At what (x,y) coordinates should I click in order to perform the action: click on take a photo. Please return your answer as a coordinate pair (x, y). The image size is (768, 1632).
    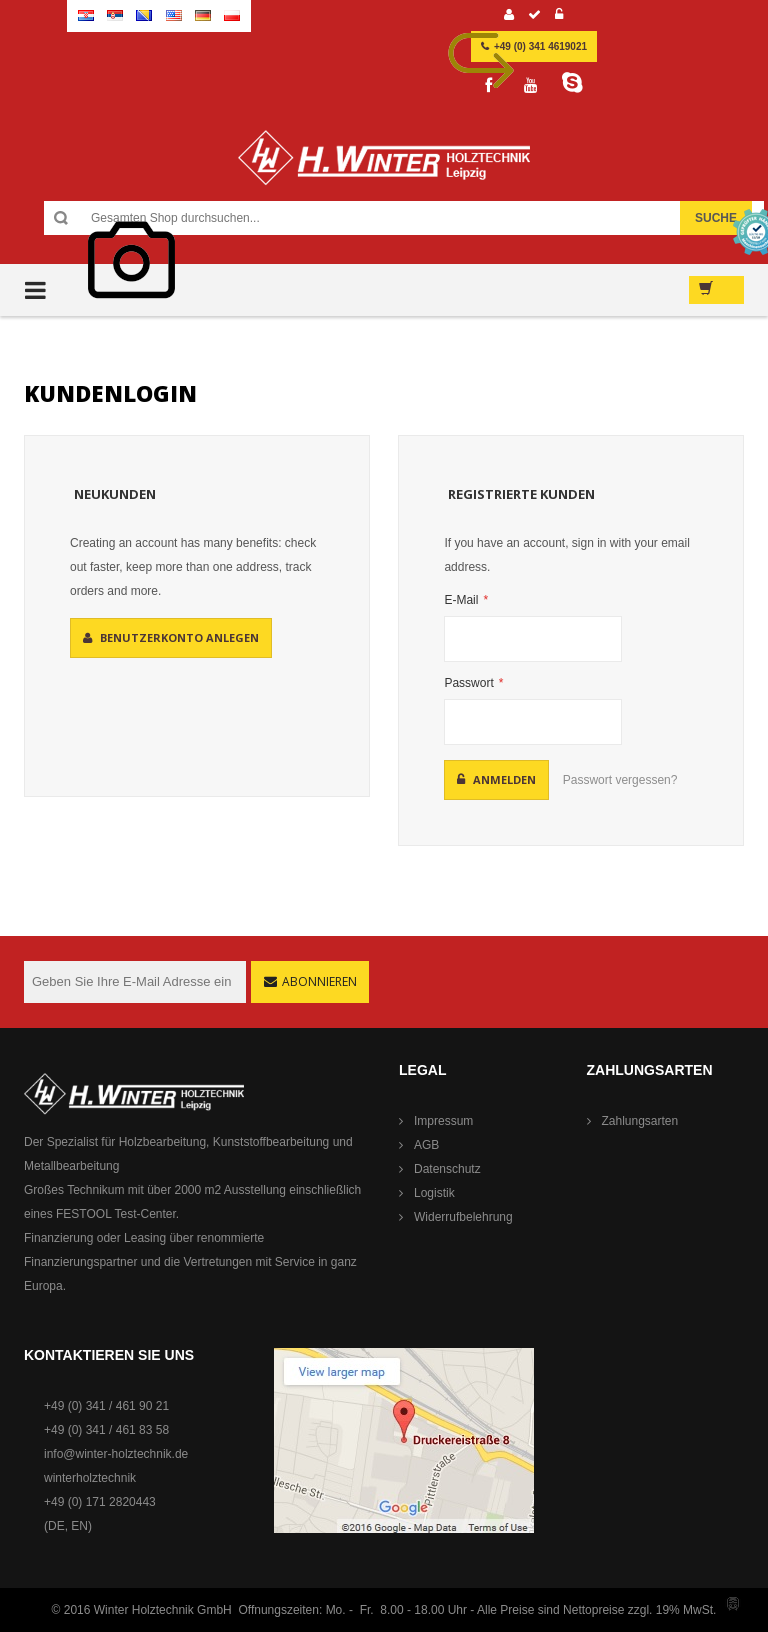
    Looking at the image, I should click on (131, 261).